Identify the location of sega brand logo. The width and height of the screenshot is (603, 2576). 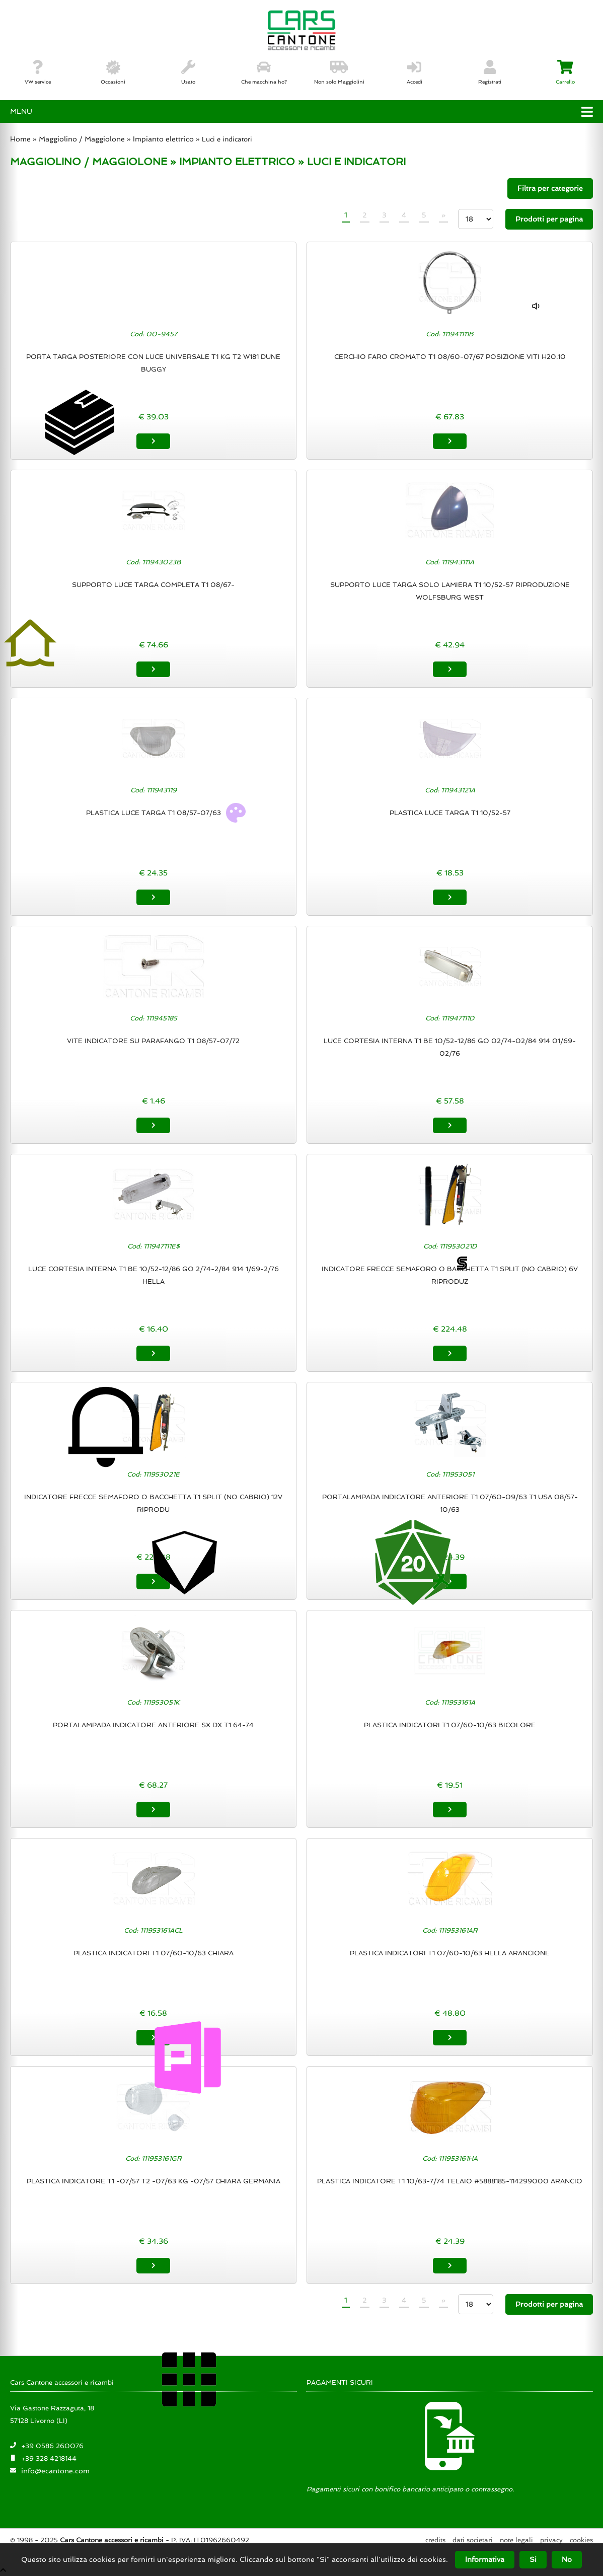
(462, 1263).